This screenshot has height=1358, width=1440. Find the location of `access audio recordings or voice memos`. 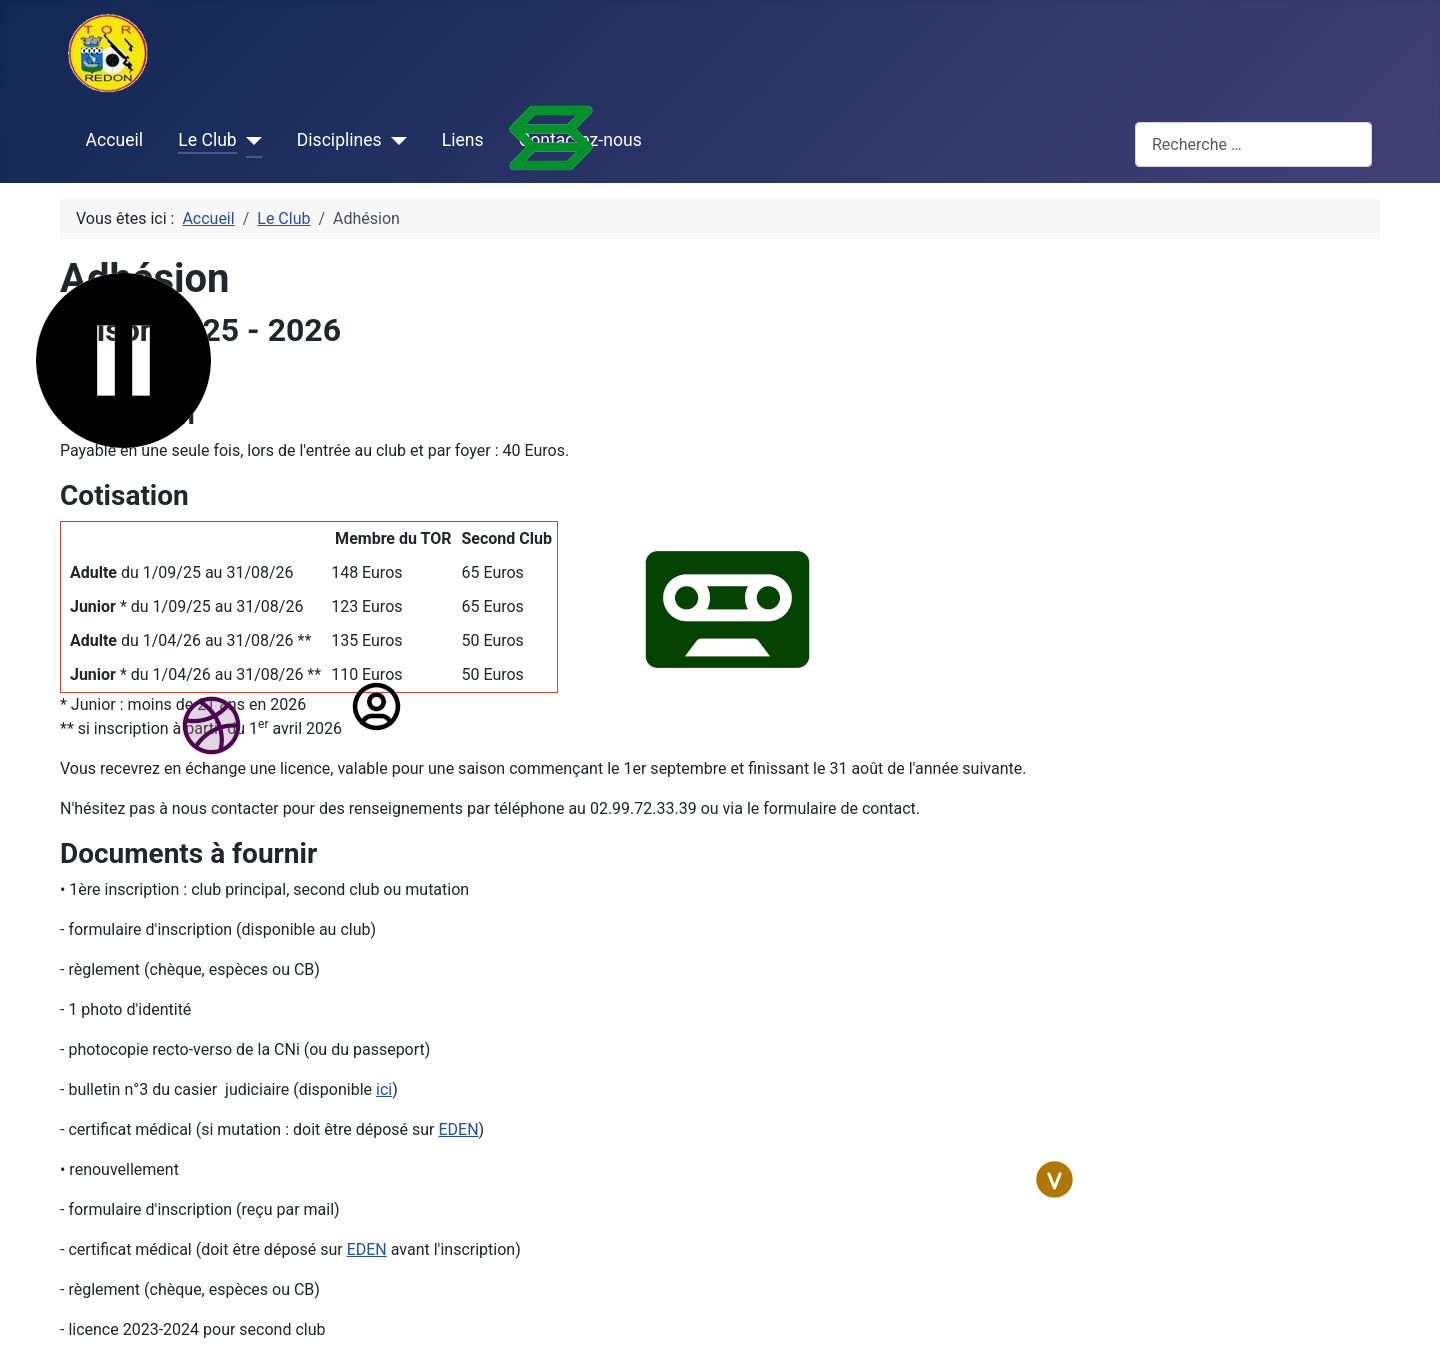

access audio recordings or voice memos is located at coordinates (727, 609).